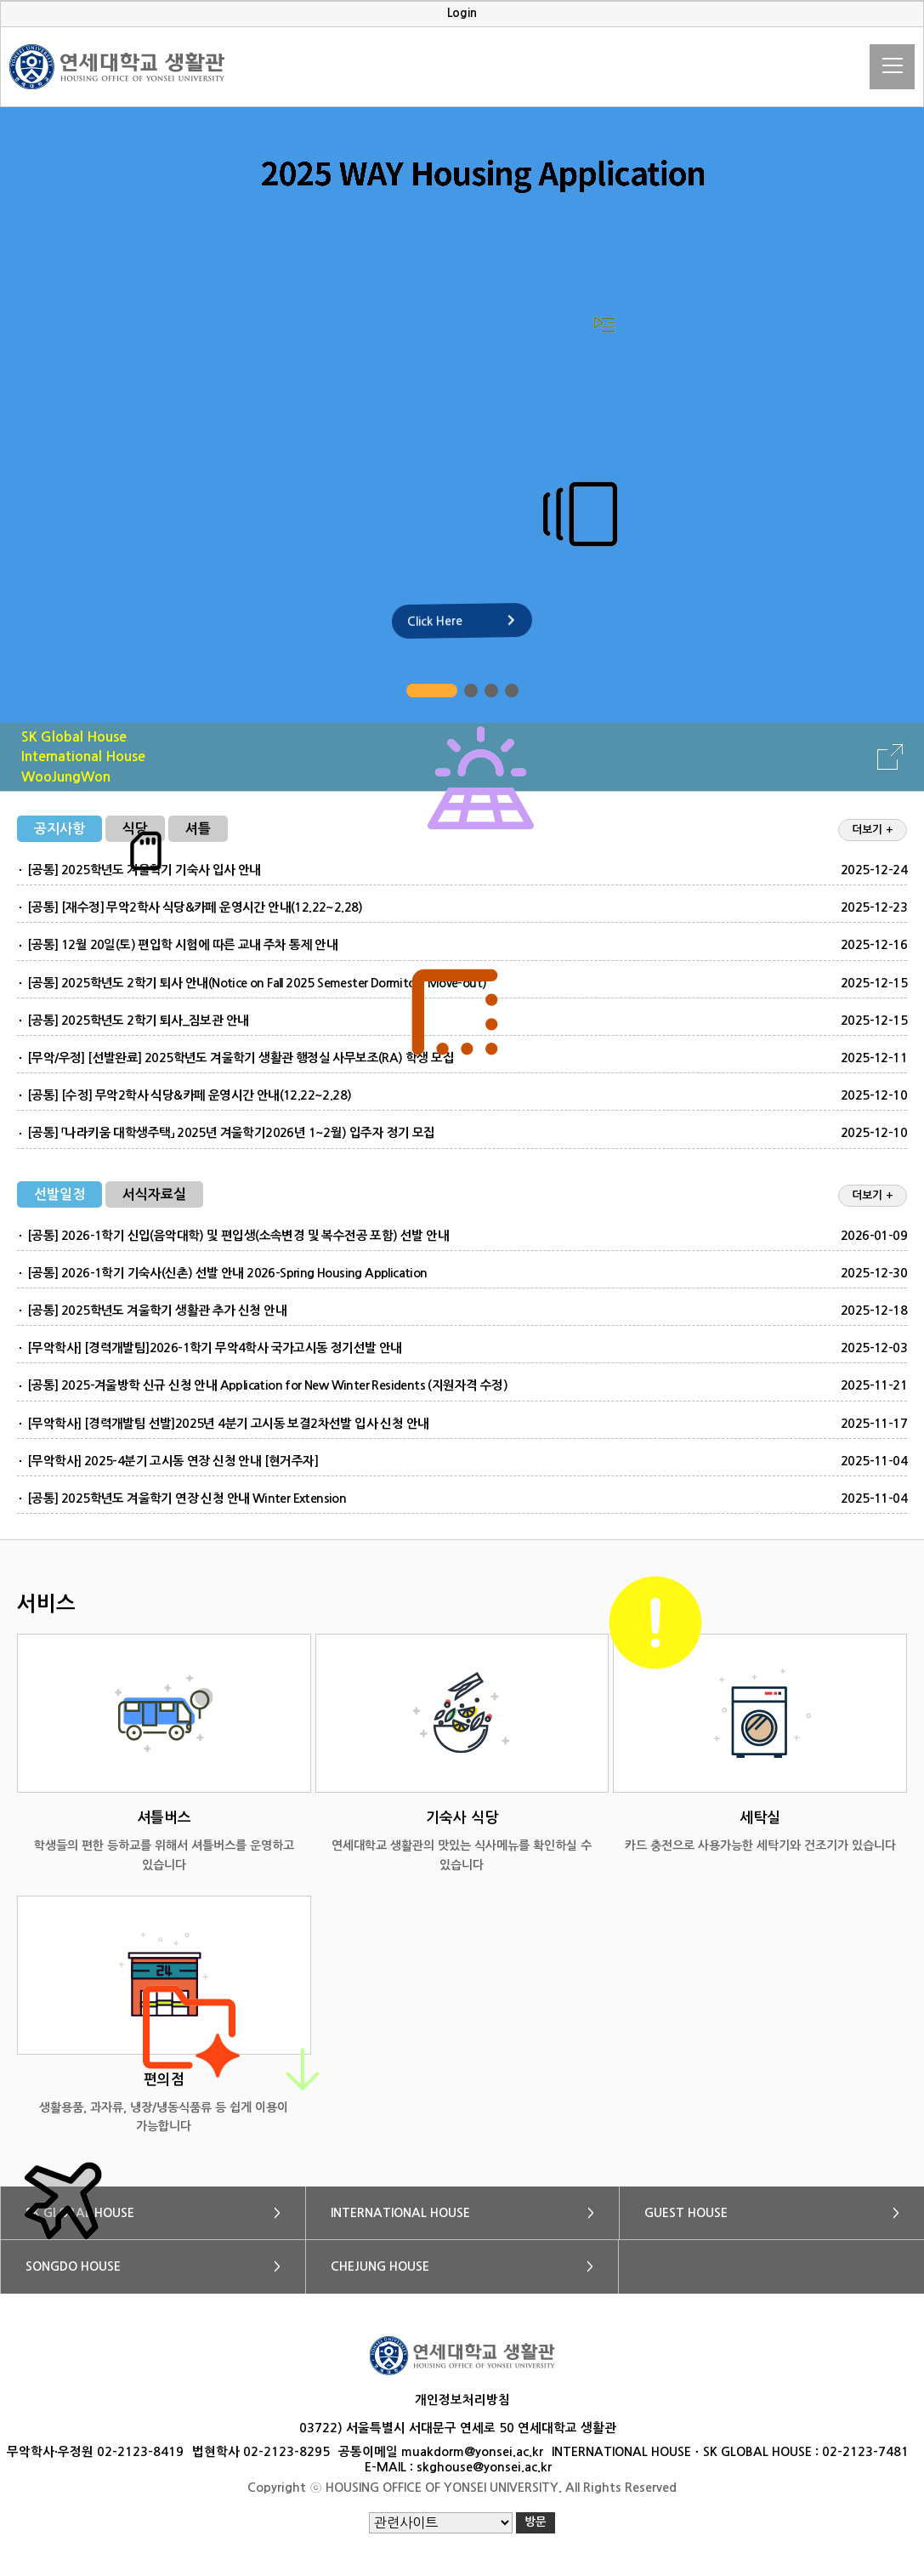 The width and height of the screenshot is (924, 2576). What do you see at coordinates (65, 2199) in the screenshot?
I see `enable airplane mode` at bounding box center [65, 2199].